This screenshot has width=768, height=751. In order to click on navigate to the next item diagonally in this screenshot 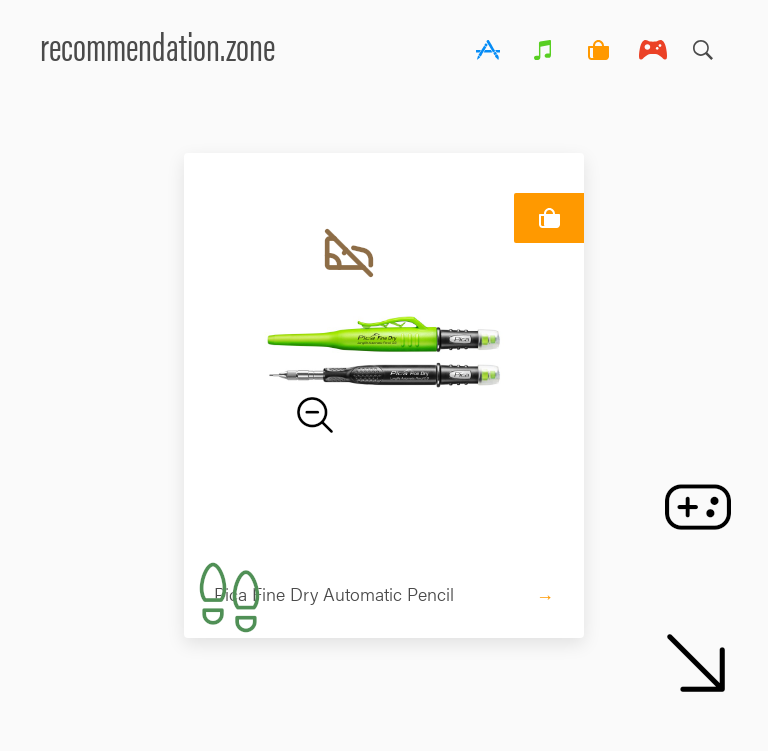, I will do `click(696, 663)`.